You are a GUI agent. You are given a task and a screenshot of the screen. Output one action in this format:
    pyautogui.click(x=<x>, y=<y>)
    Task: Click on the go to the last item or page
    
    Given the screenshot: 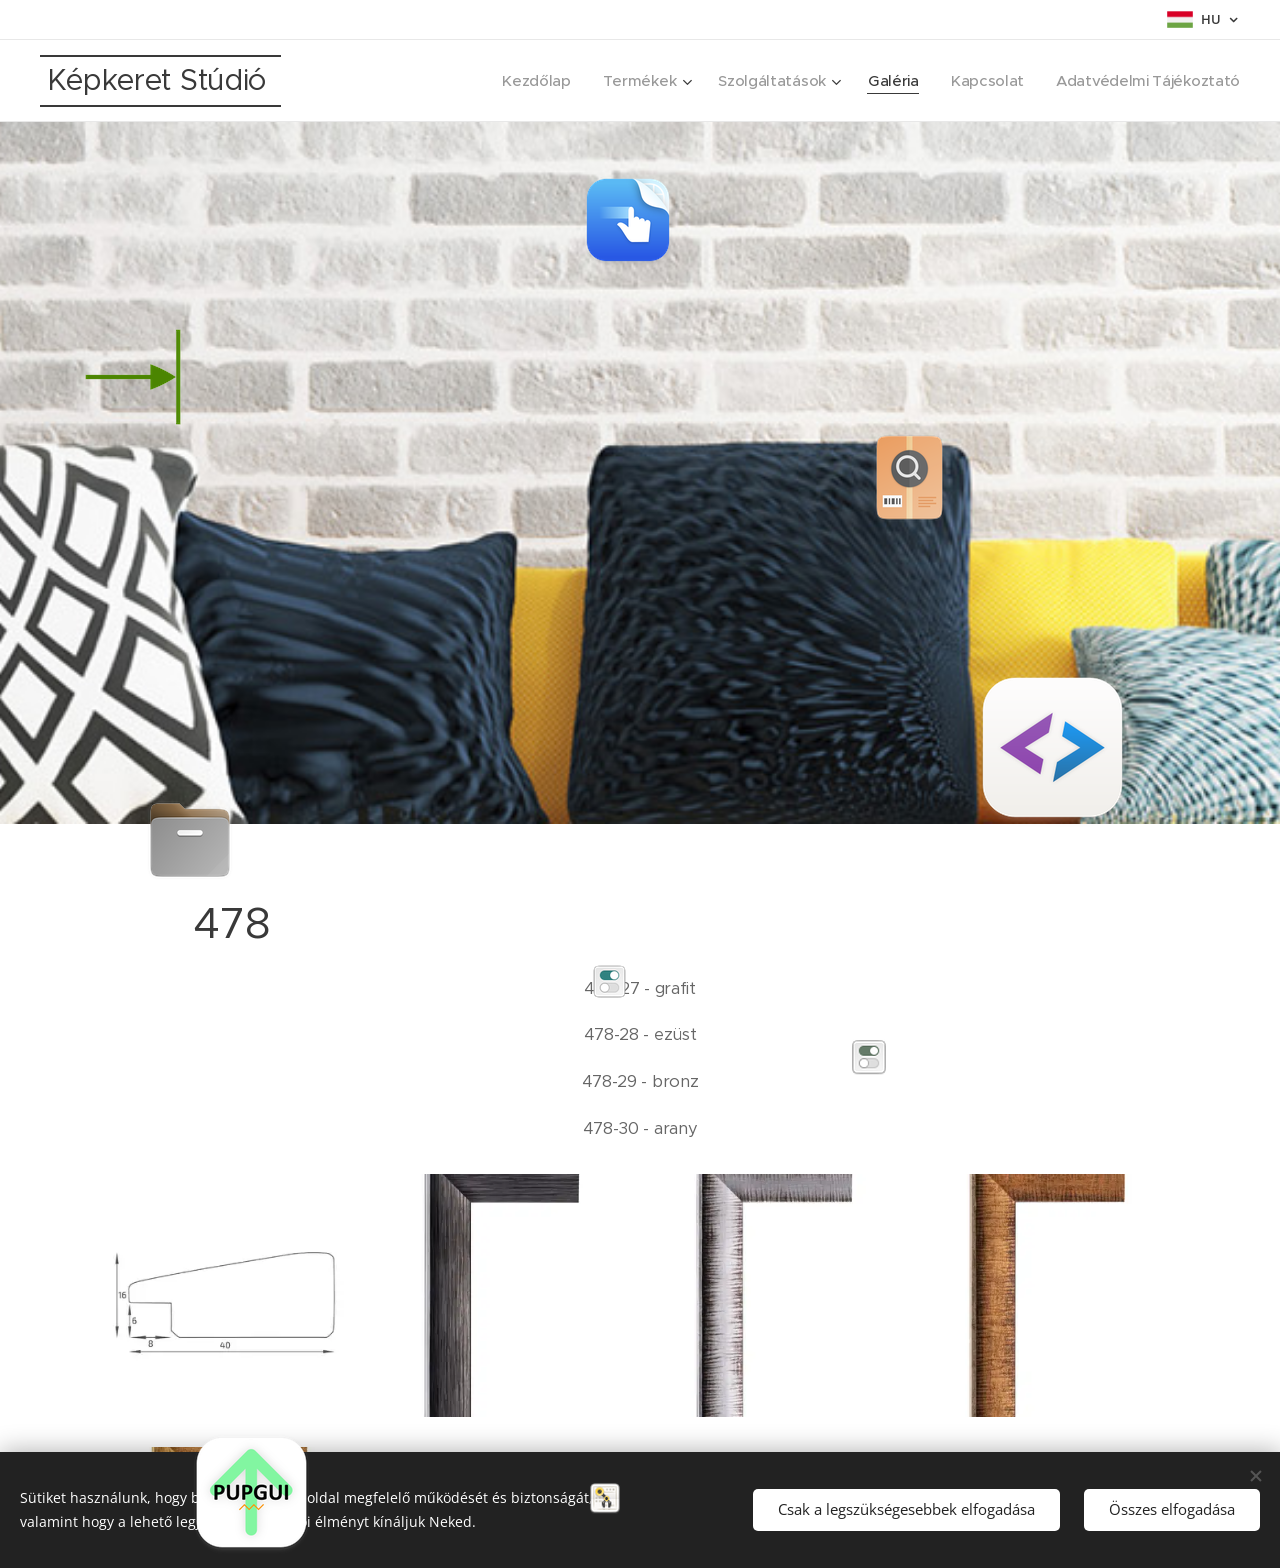 What is the action you would take?
    pyautogui.click(x=133, y=377)
    